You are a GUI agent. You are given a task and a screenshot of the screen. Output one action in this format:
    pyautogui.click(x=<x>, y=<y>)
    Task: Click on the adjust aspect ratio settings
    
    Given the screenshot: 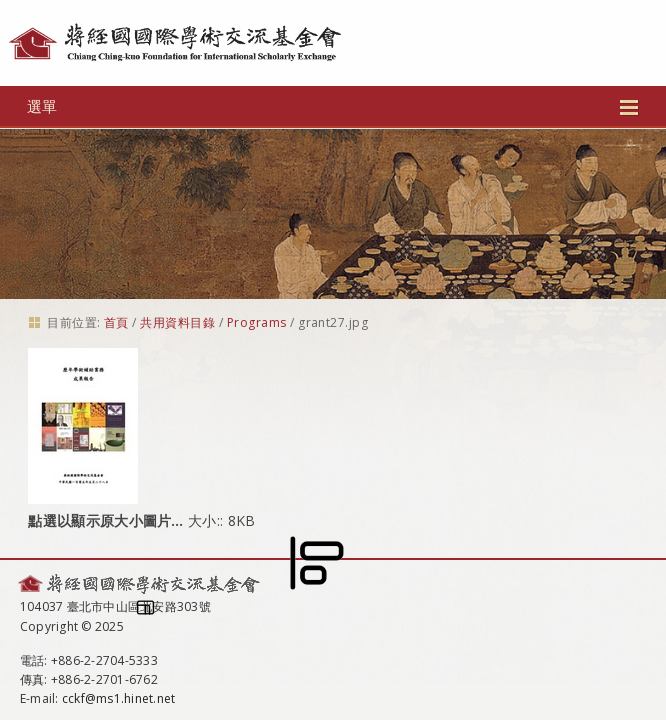 What is the action you would take?
    pyautogui.click(x=145, y=607)
    